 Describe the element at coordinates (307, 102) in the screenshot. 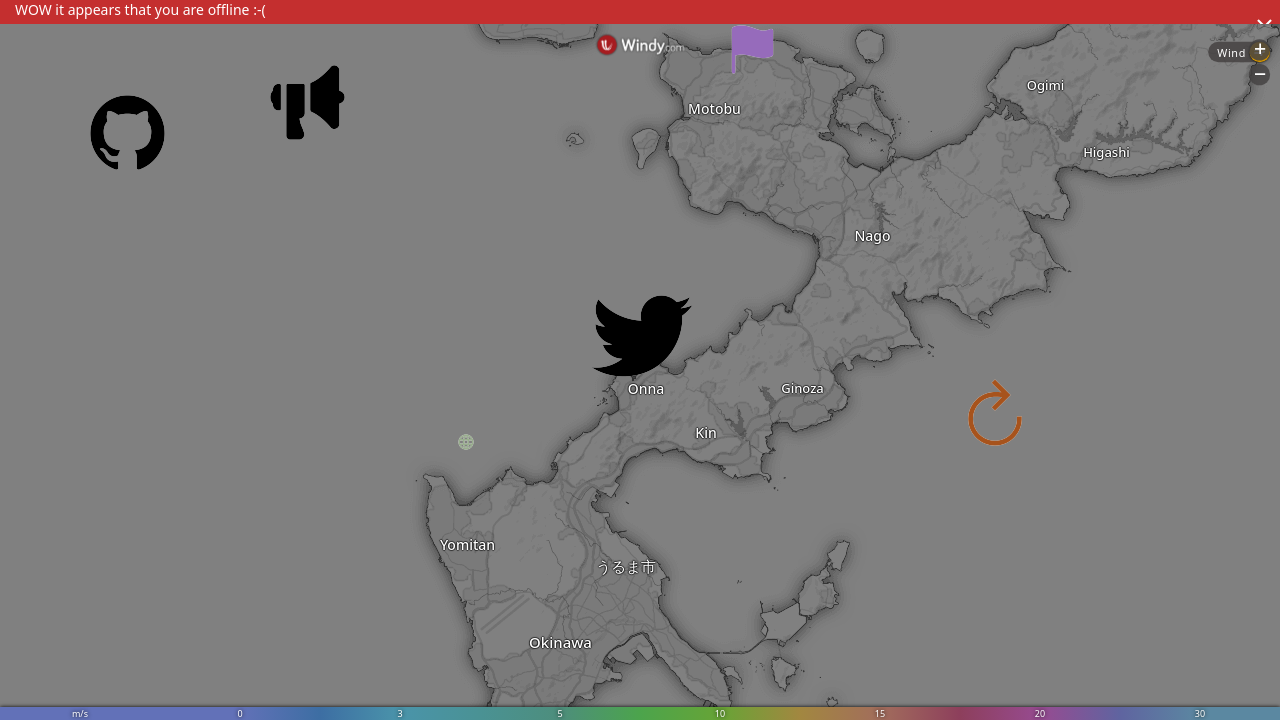

I see `make an announcement or broadcast` at that location.